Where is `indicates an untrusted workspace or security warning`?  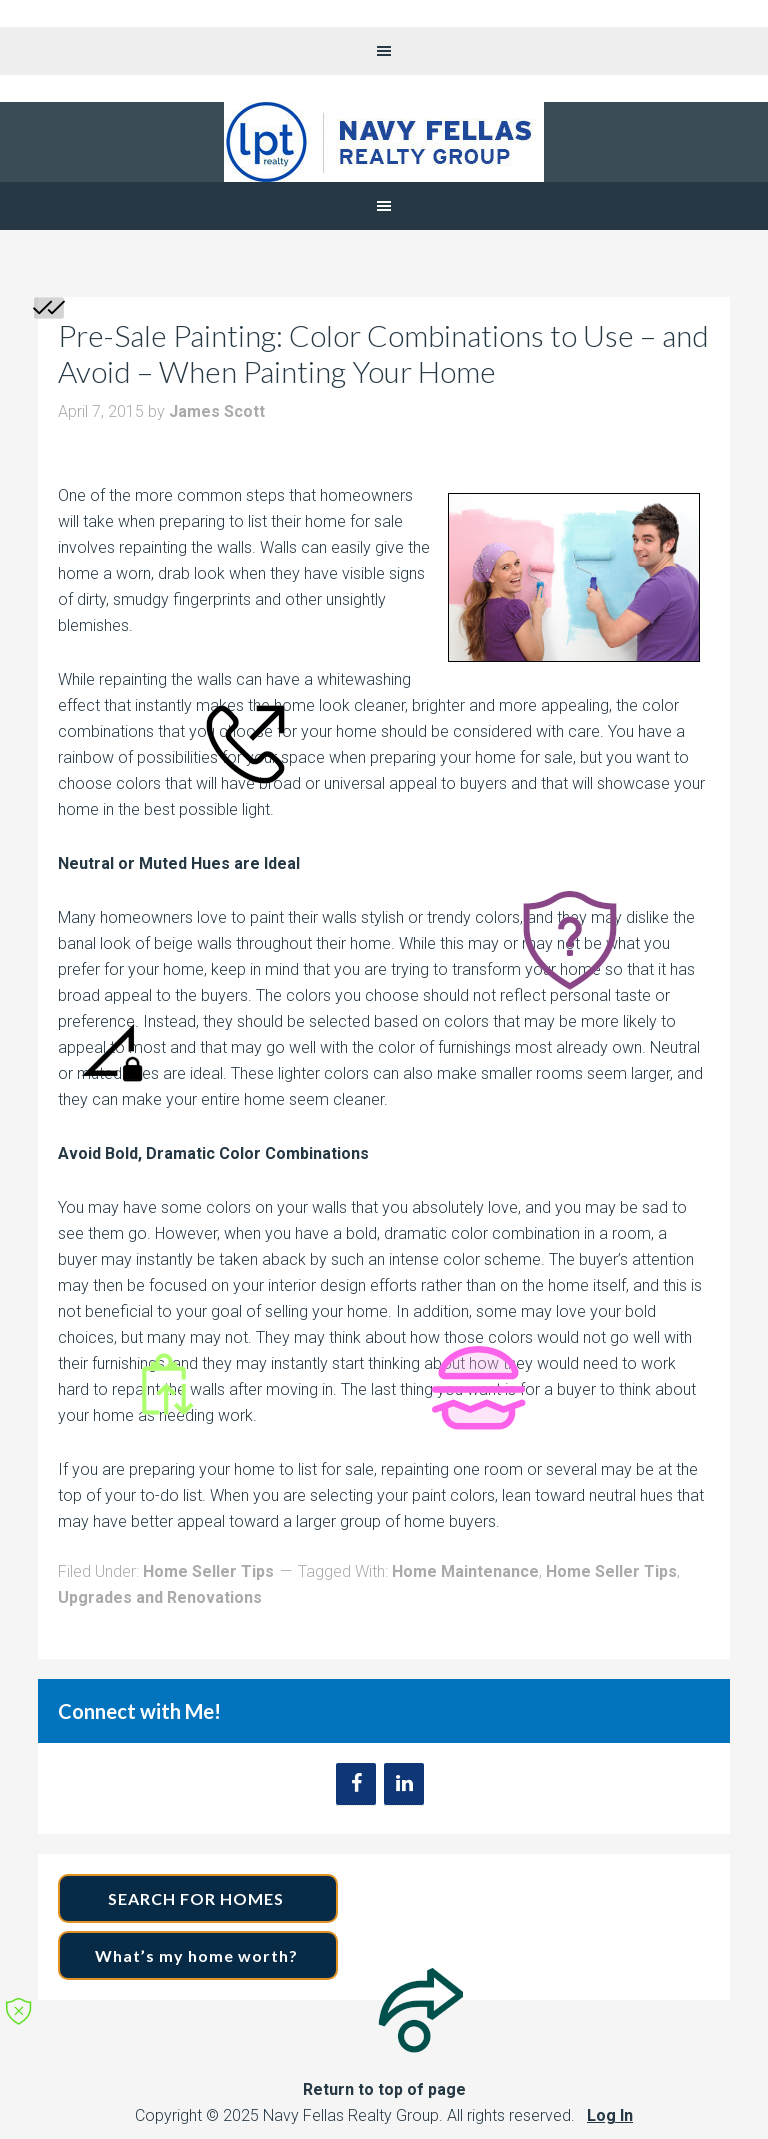 indicates an untrusted workspace or security warning is located at coordinates (18, 2011).